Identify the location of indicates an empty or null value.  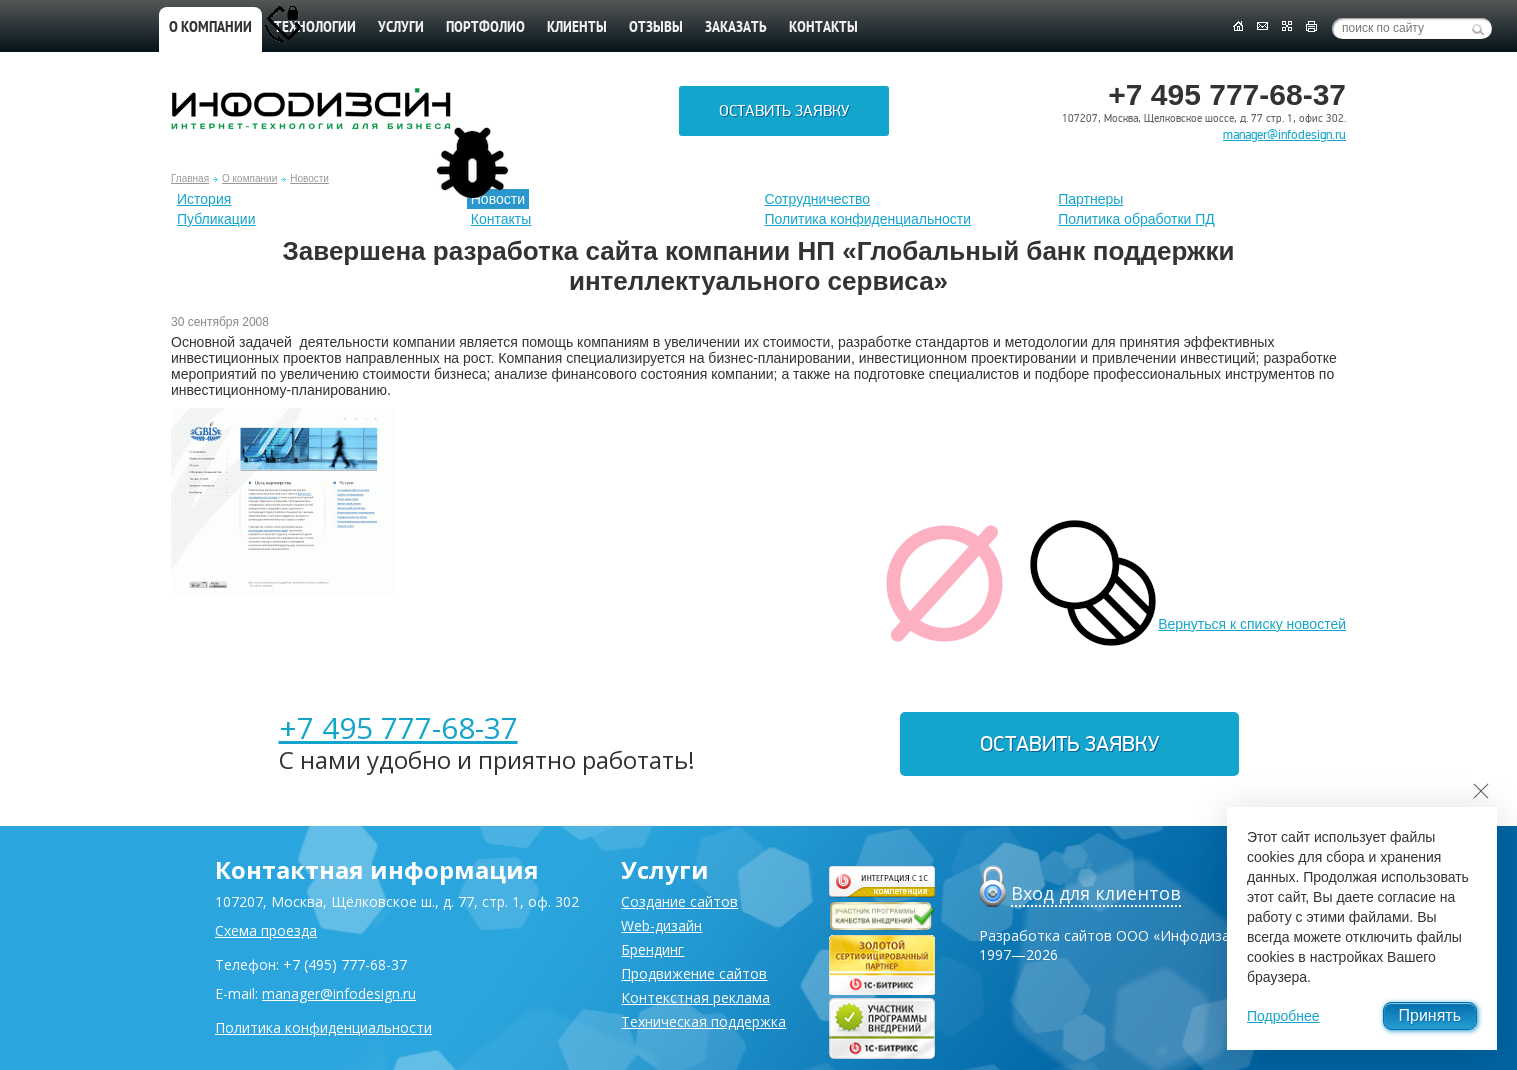
(944, 583).